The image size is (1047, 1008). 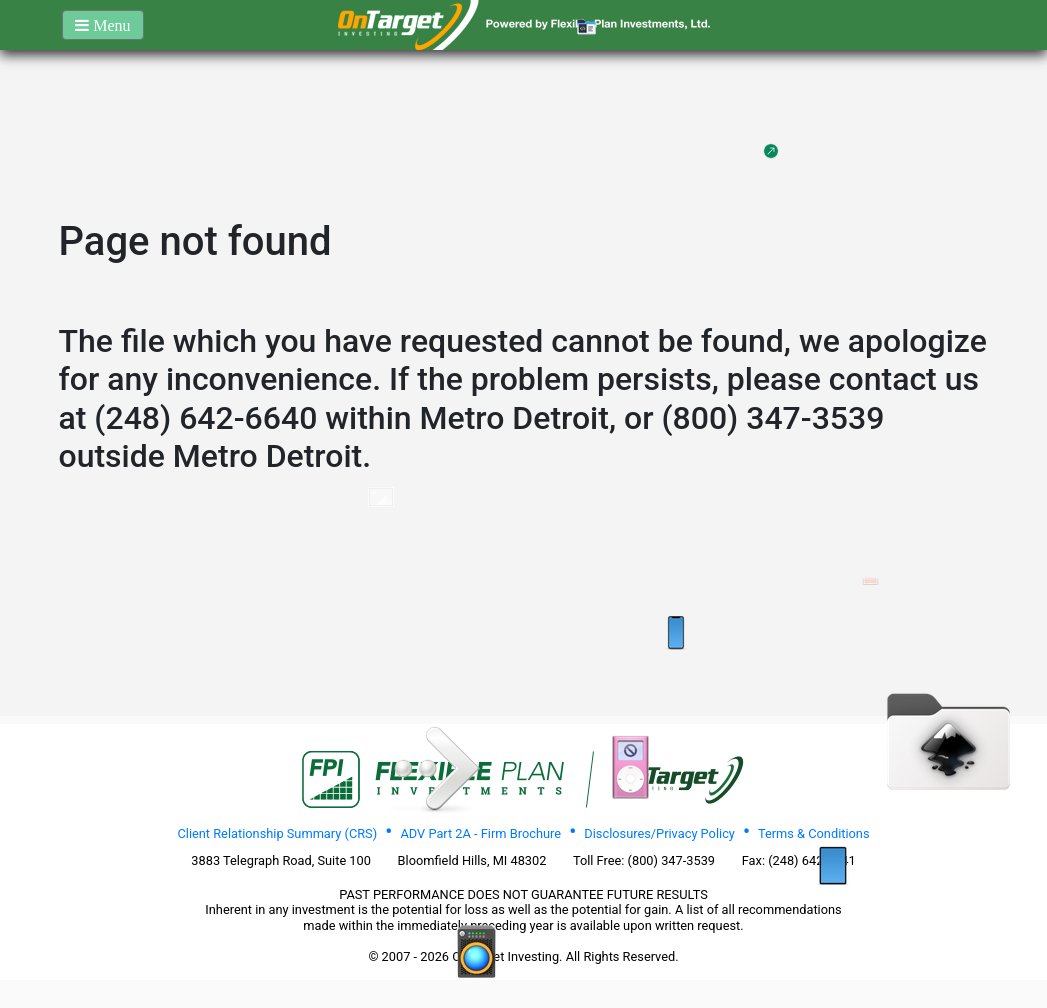 I want to click on indicates a non-RAID storage device or single drive, so click(x=476, y=951).